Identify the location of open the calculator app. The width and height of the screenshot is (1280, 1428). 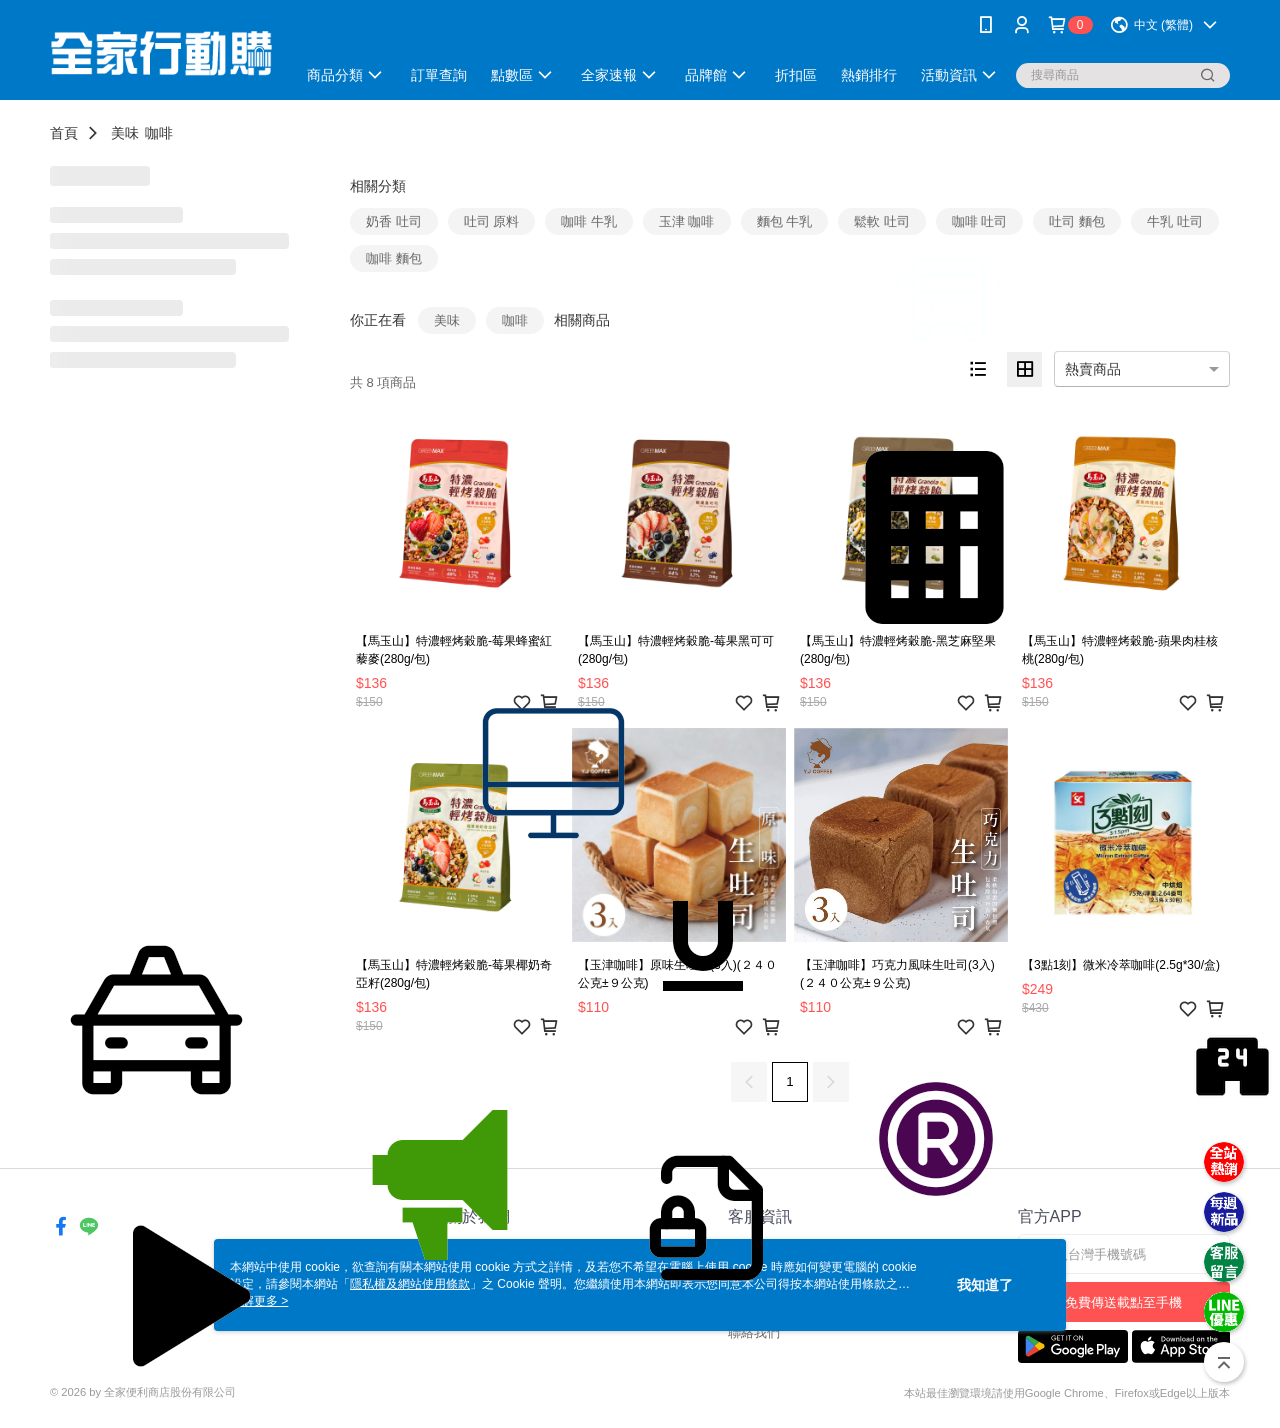
(934, 537).